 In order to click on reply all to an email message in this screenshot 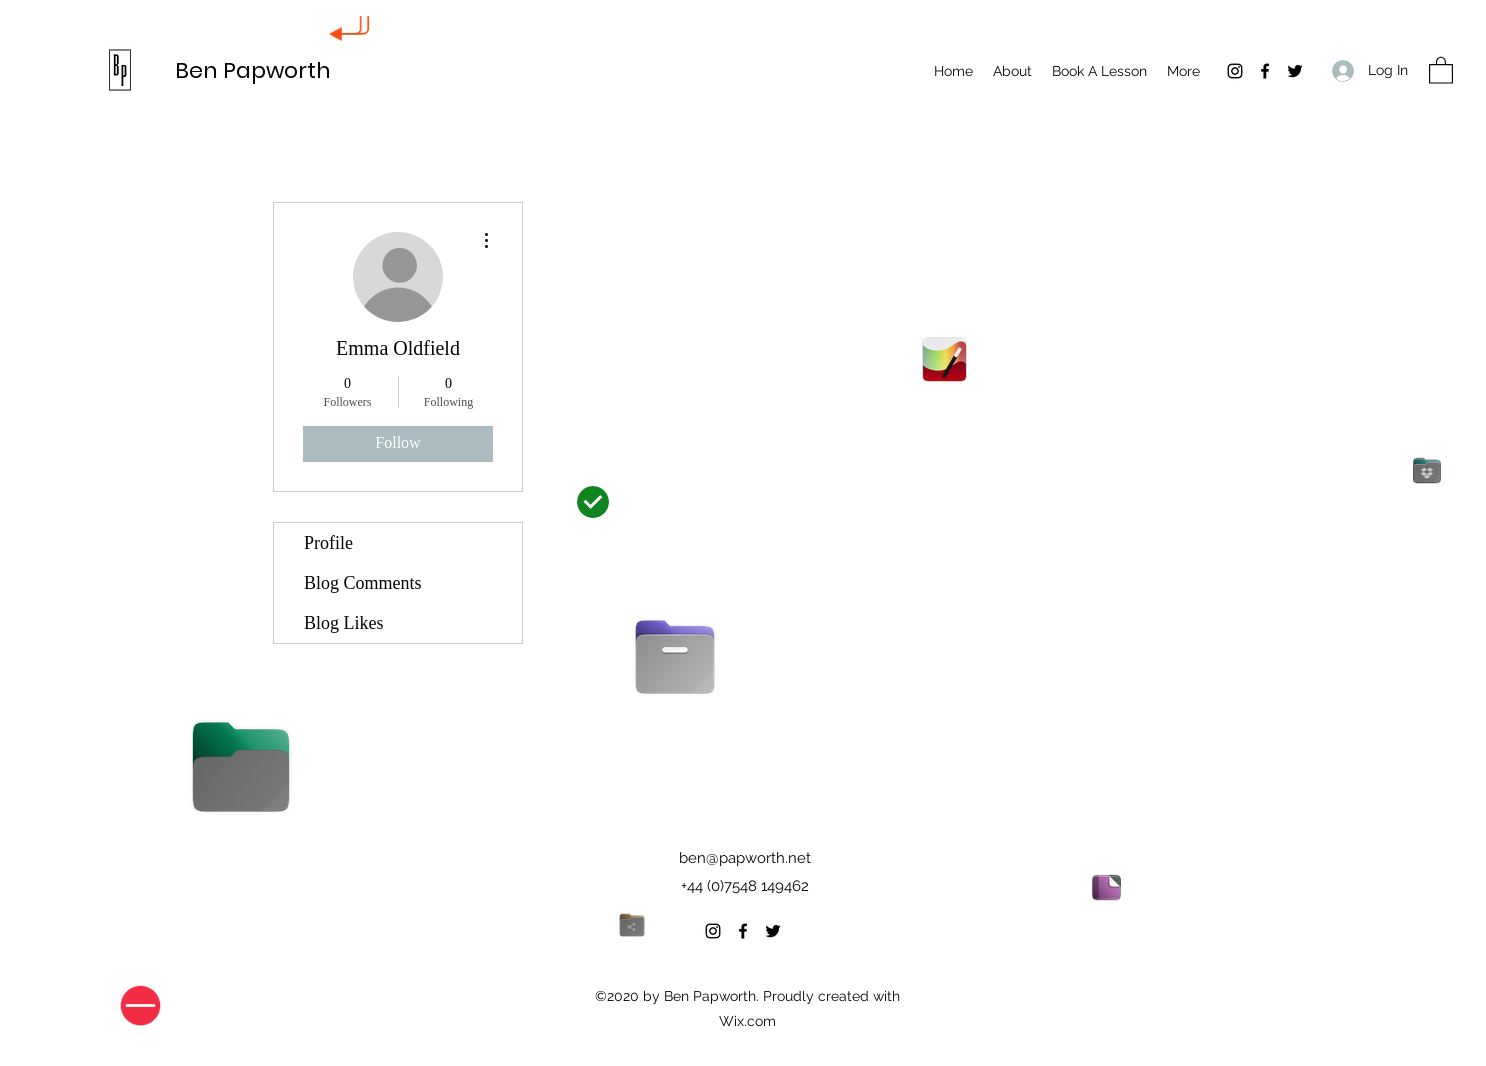, I will do `click(348, 25)`.